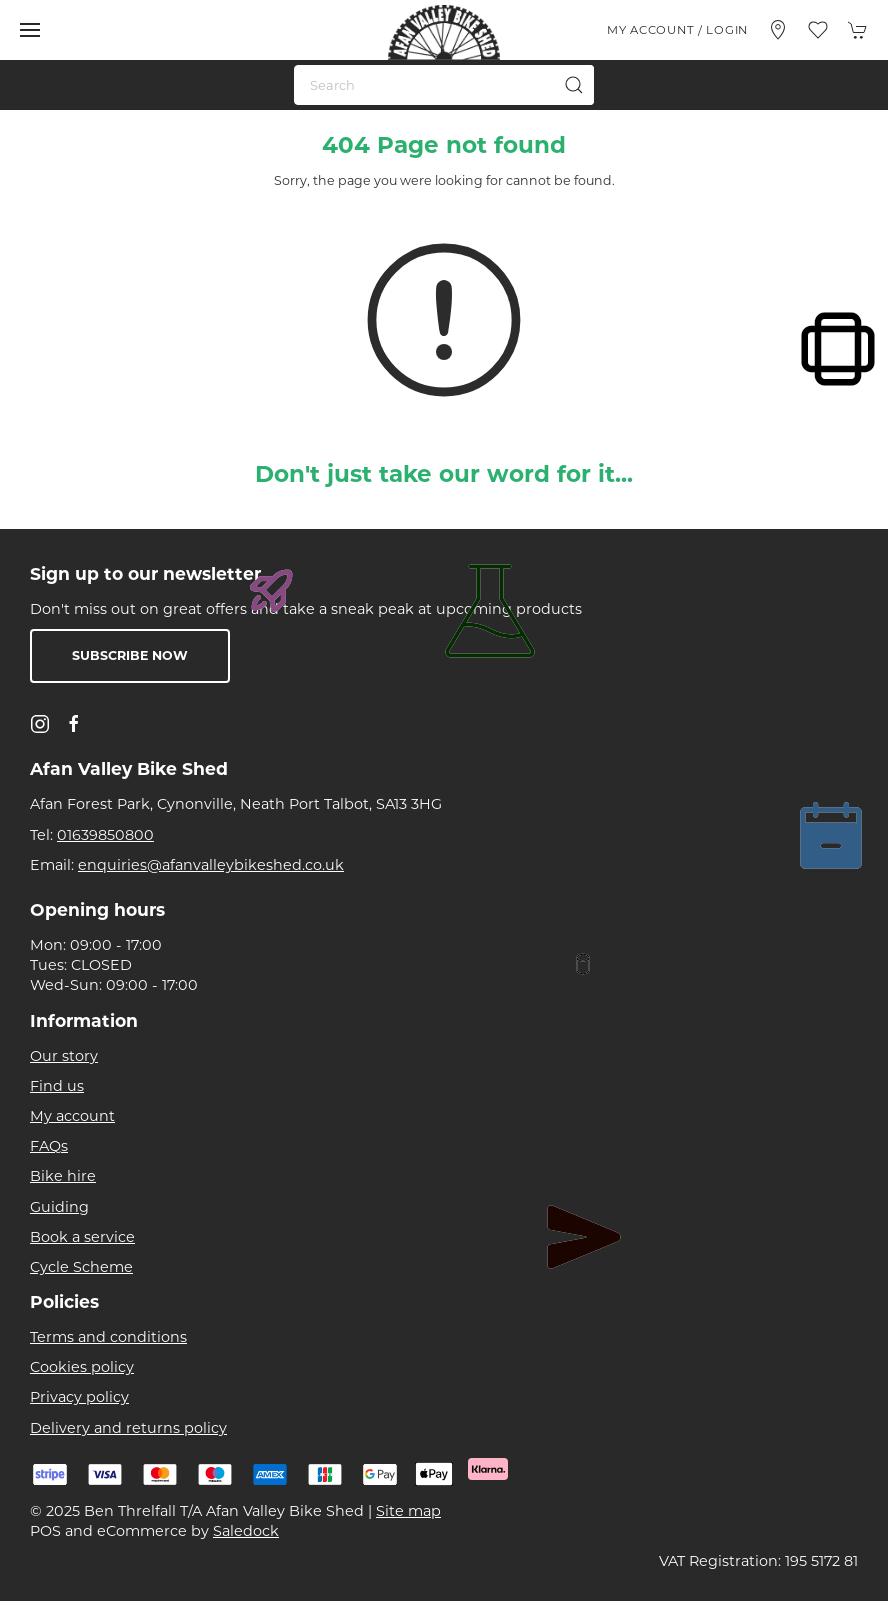  What do you see at coordinates (272, 590) in the screenshot?
I see `launch or deploy a project` at bounding box center [272, 590].